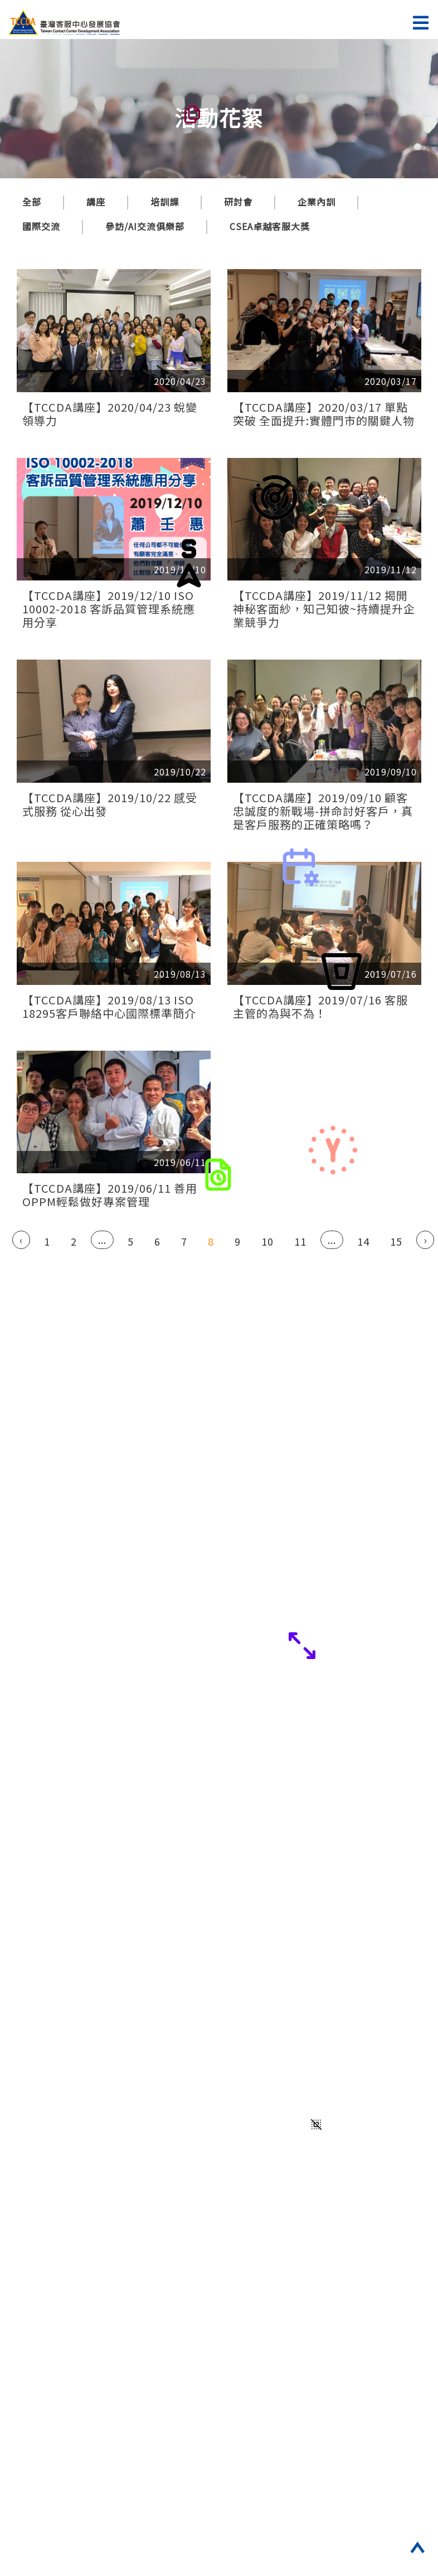 This screenshot has width=438, height=2576. I want to click on expand to fullscreen mode, so click(302, 1646).